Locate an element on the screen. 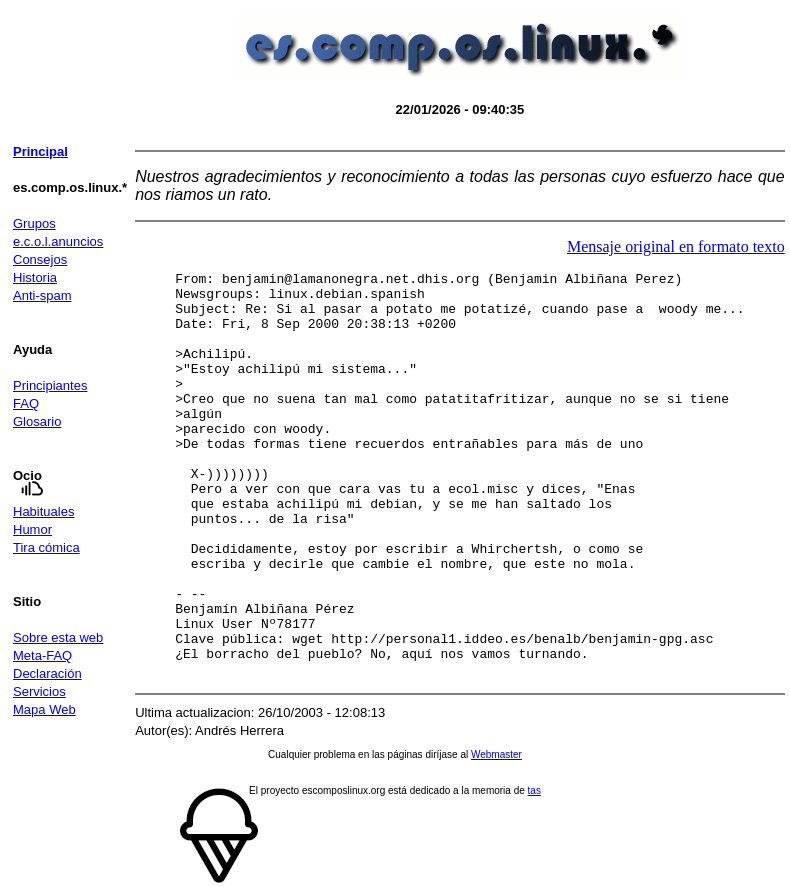 Image resolution: width=790 pixels, height=887 pixels. open soundcloud app is located at coordinates (32, 489).